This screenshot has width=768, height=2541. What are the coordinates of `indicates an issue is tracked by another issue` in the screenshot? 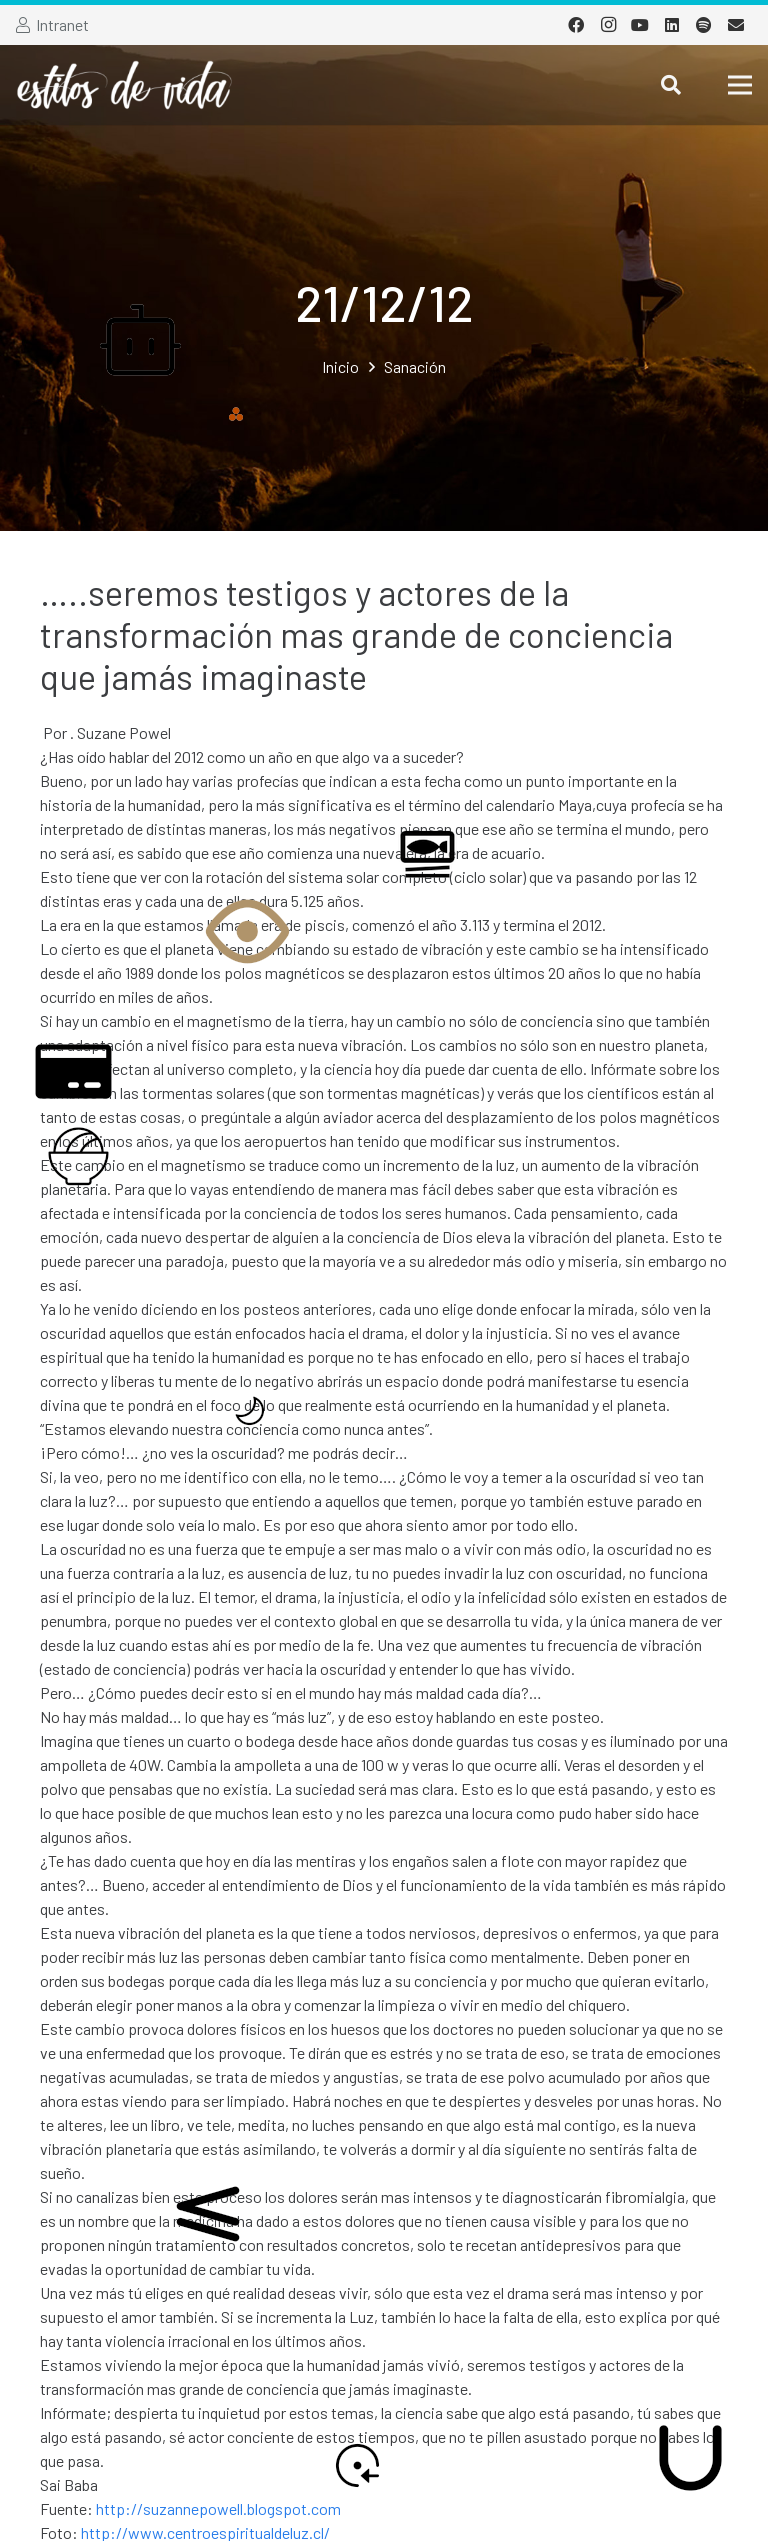 It's located at (357, 2465).